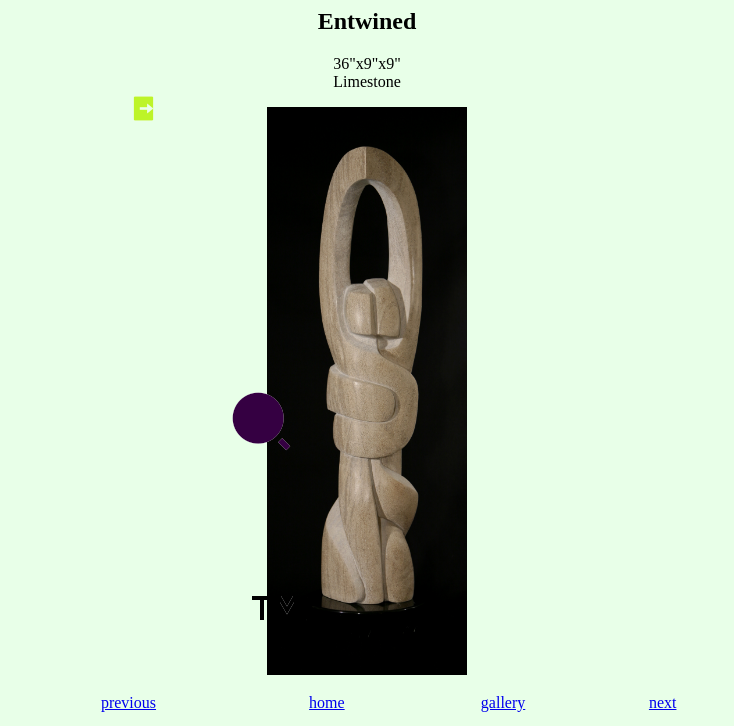  I want to click on log out of your account, so click(143, 108).